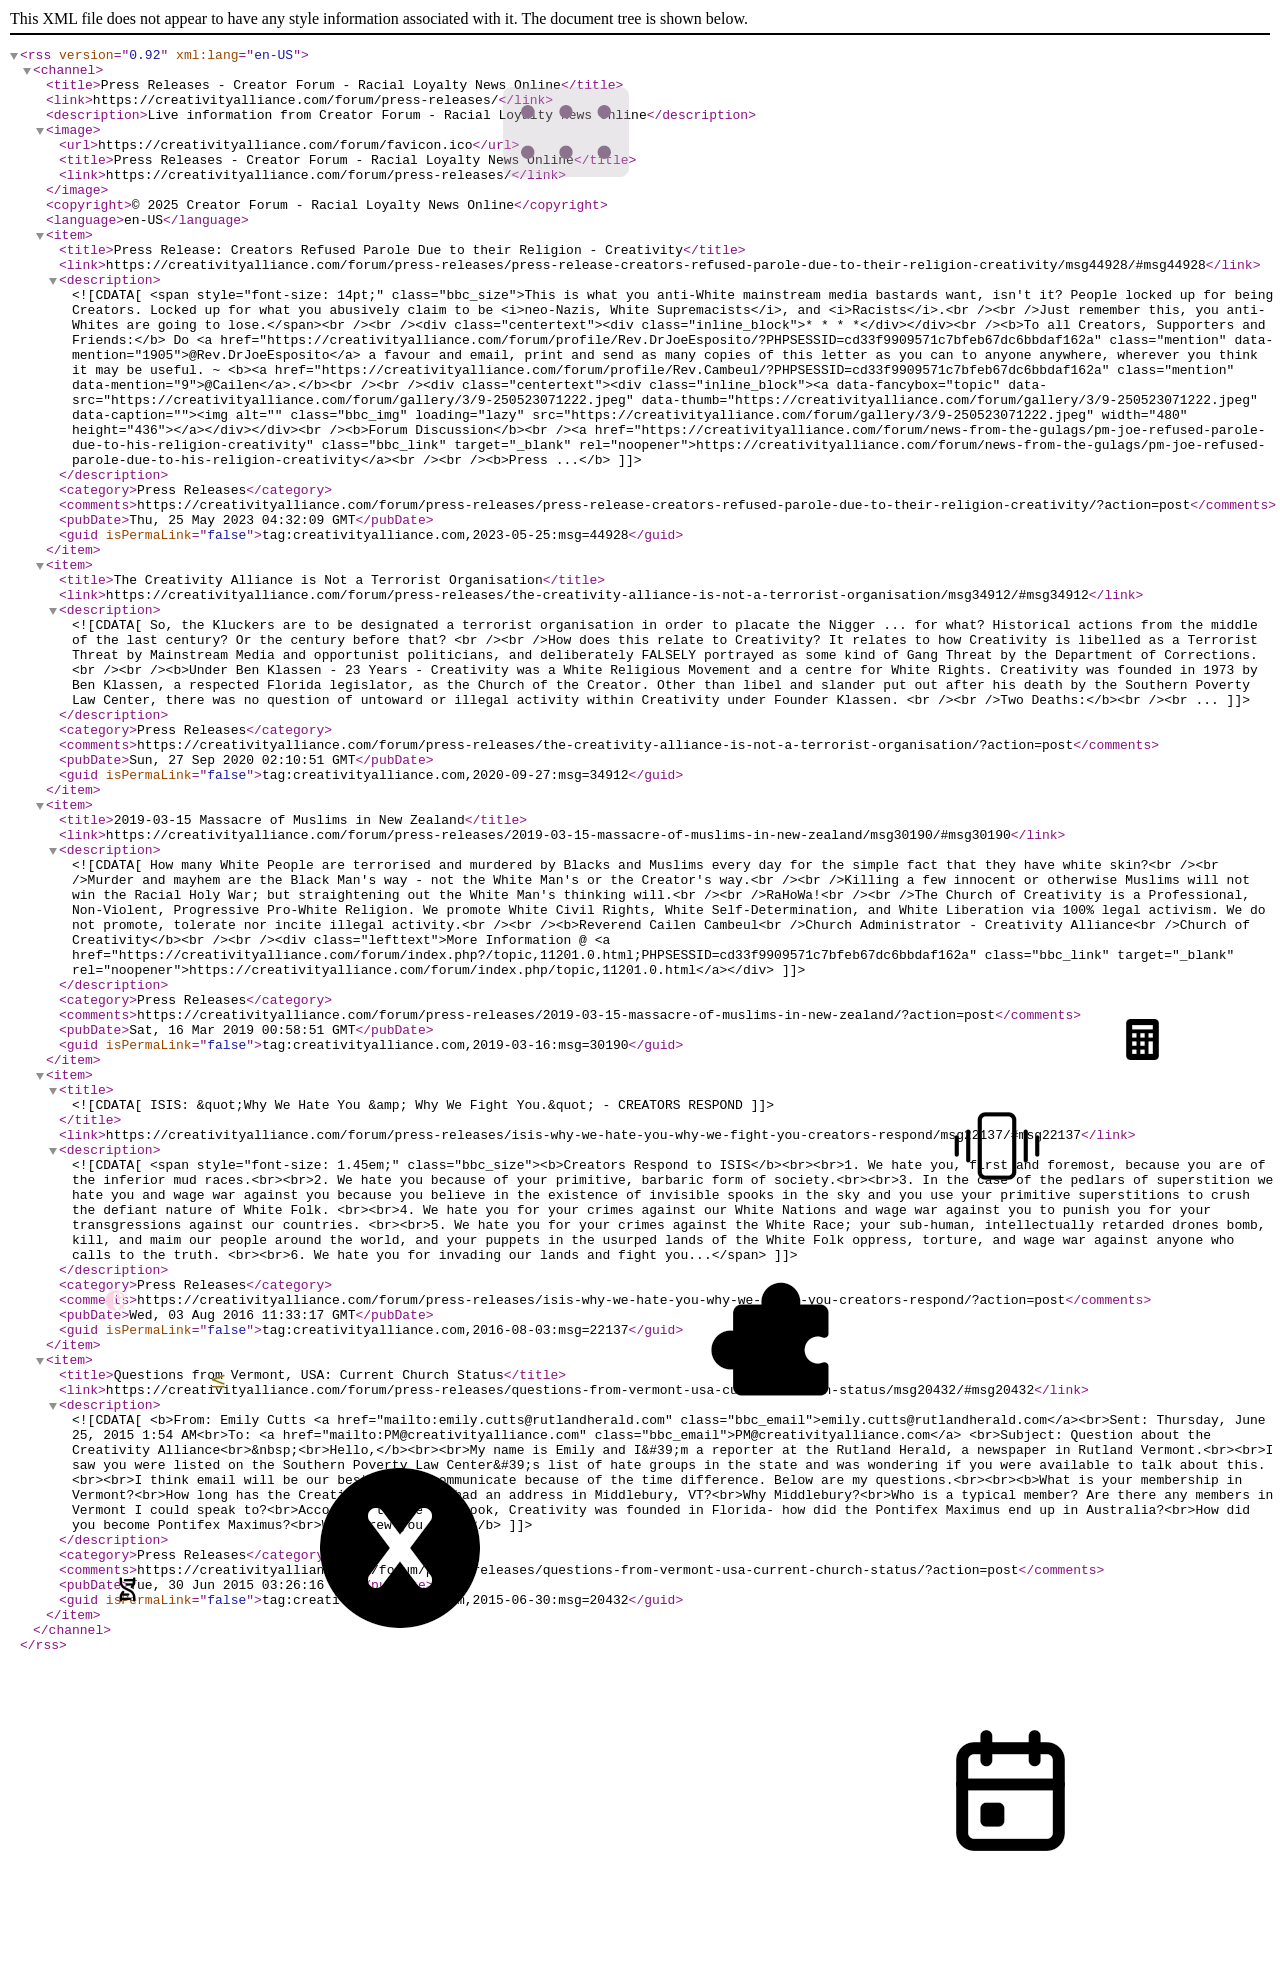 The height and width of the screenshot is (1974, 1280). Describe the element at coordinates (400, 1548) in the screenshot. I see `xbox x button icon` at that location.